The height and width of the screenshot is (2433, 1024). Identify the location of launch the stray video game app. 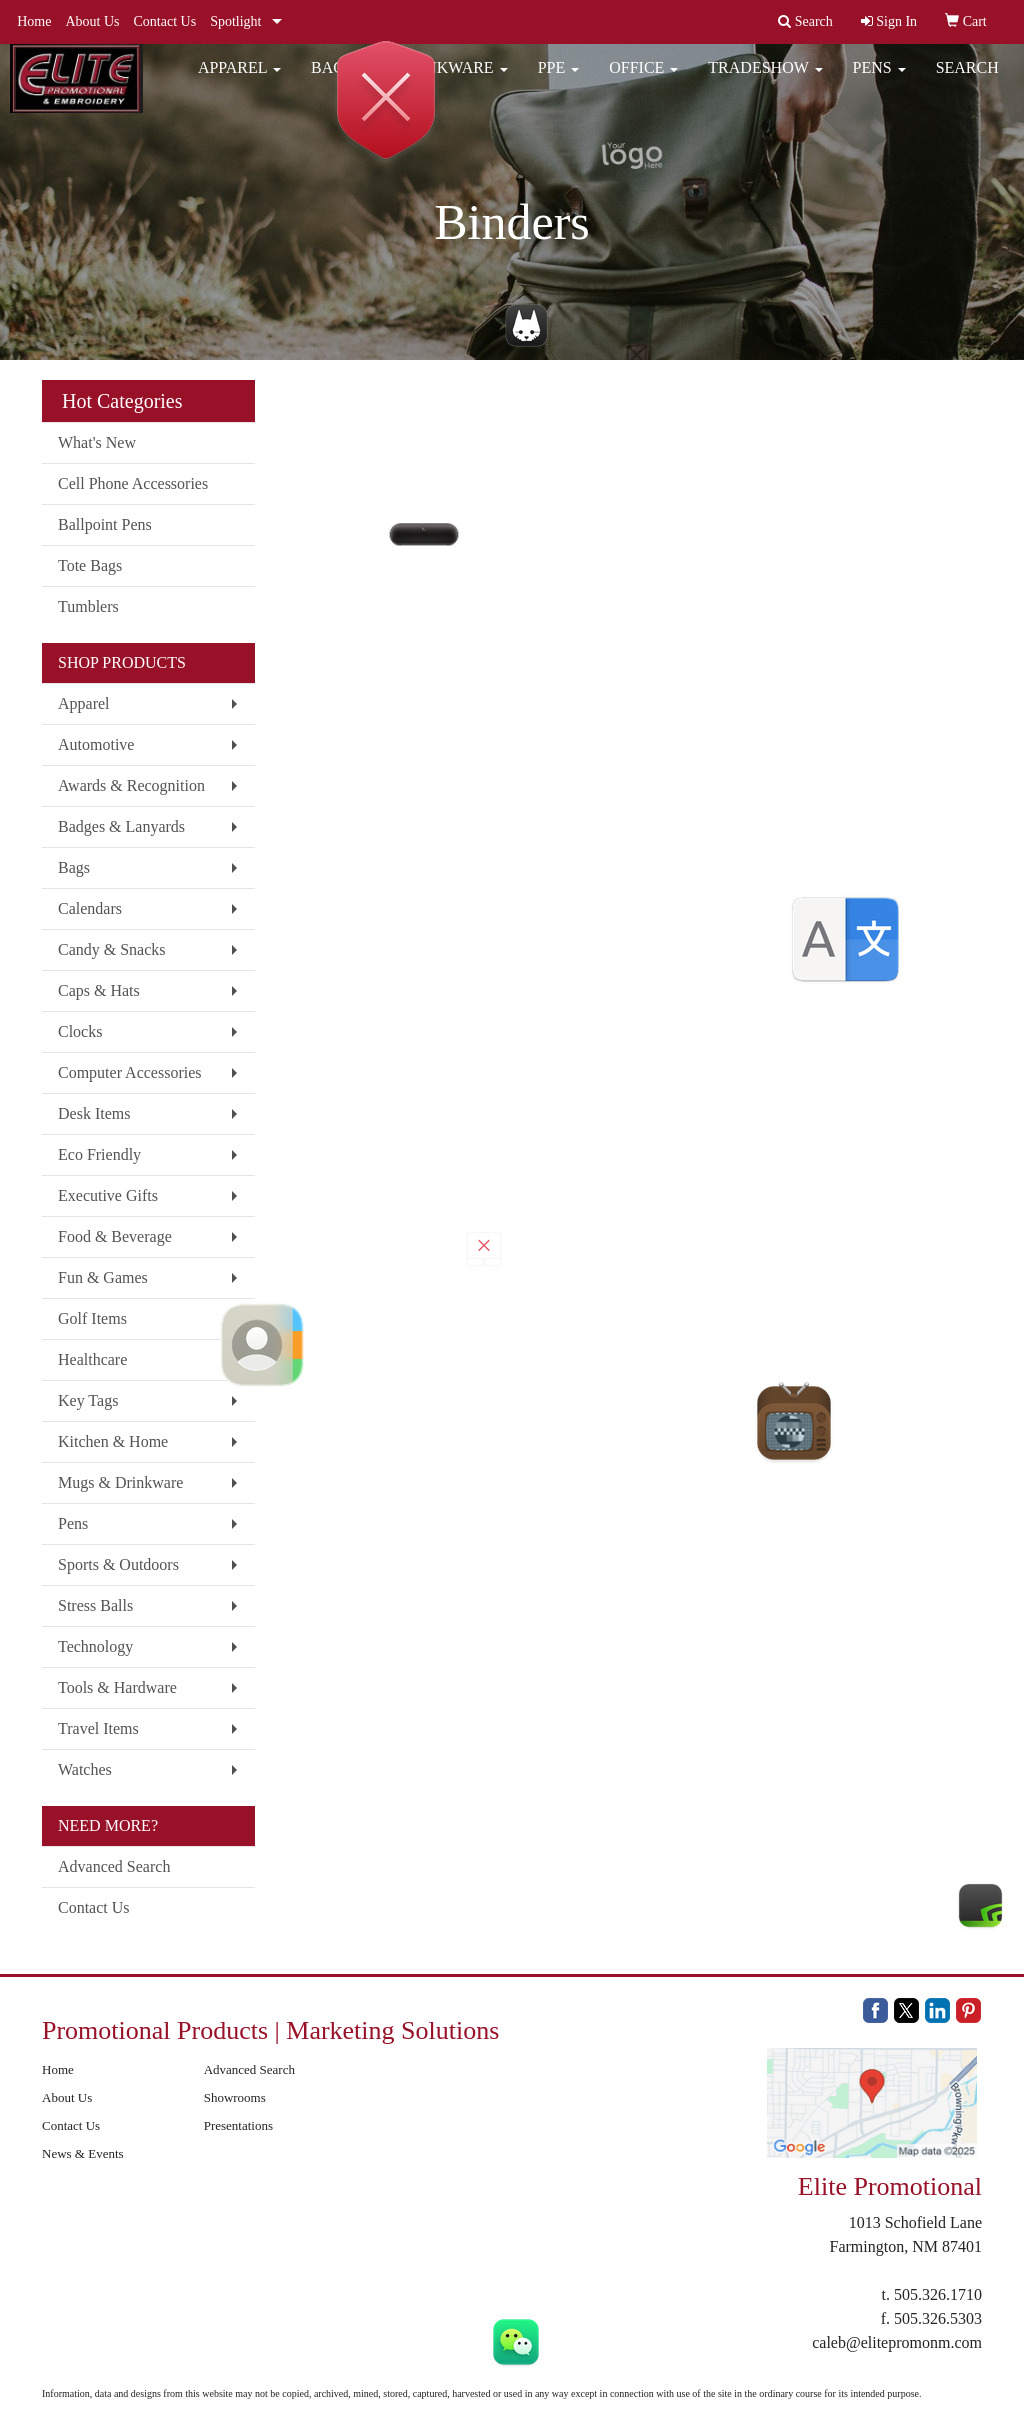
(526, 325).